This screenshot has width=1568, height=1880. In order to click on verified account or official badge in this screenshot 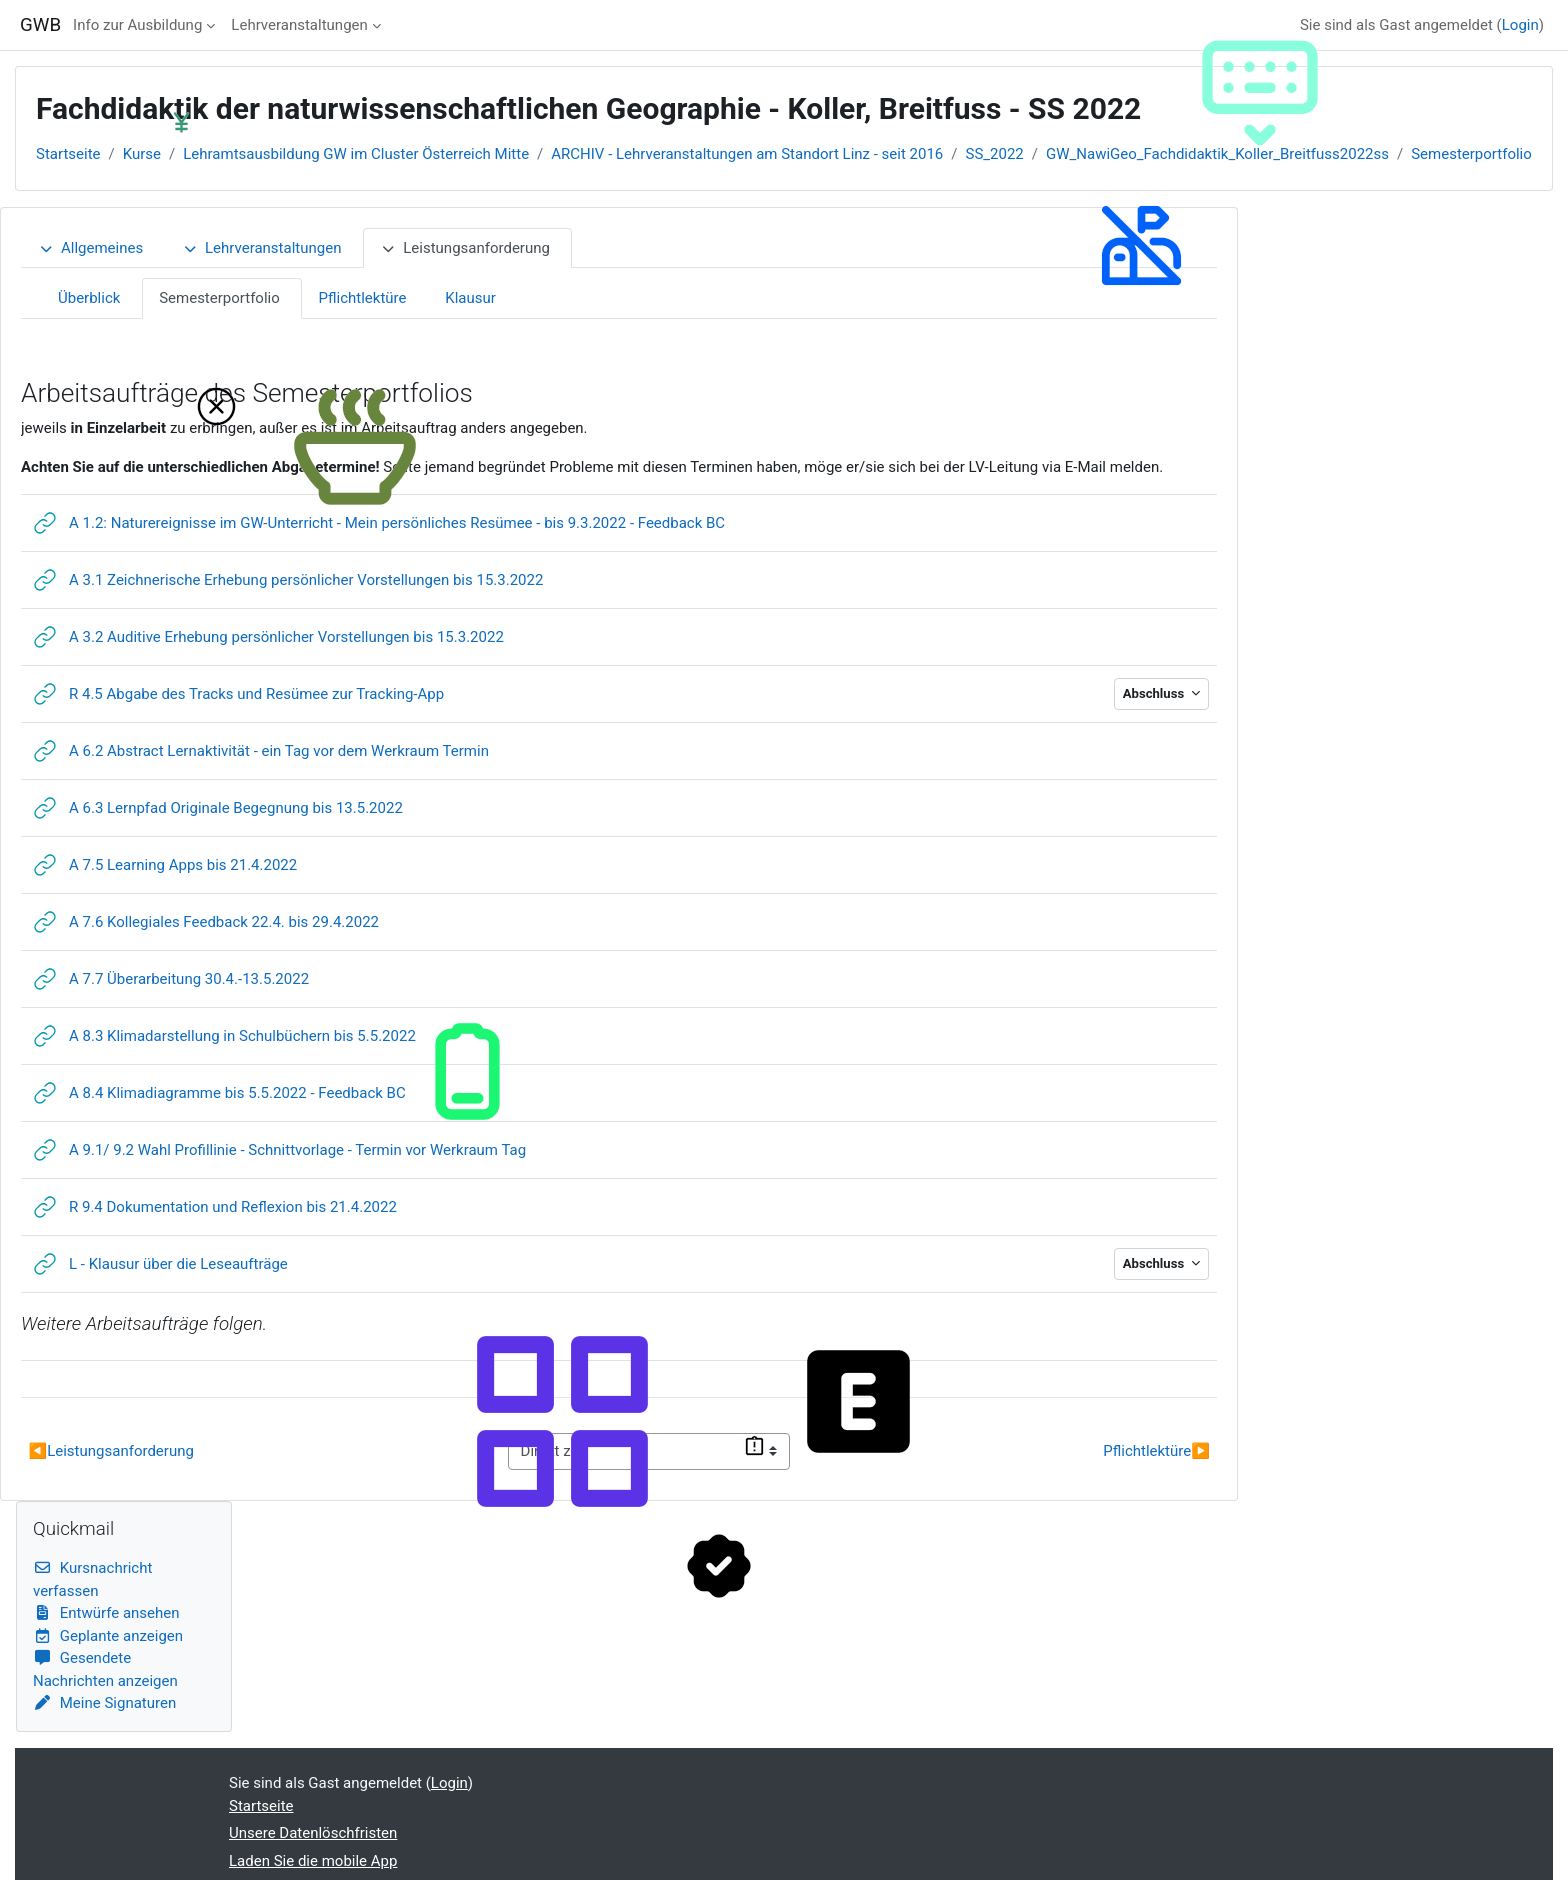, I will do `click(719, 1566)`.